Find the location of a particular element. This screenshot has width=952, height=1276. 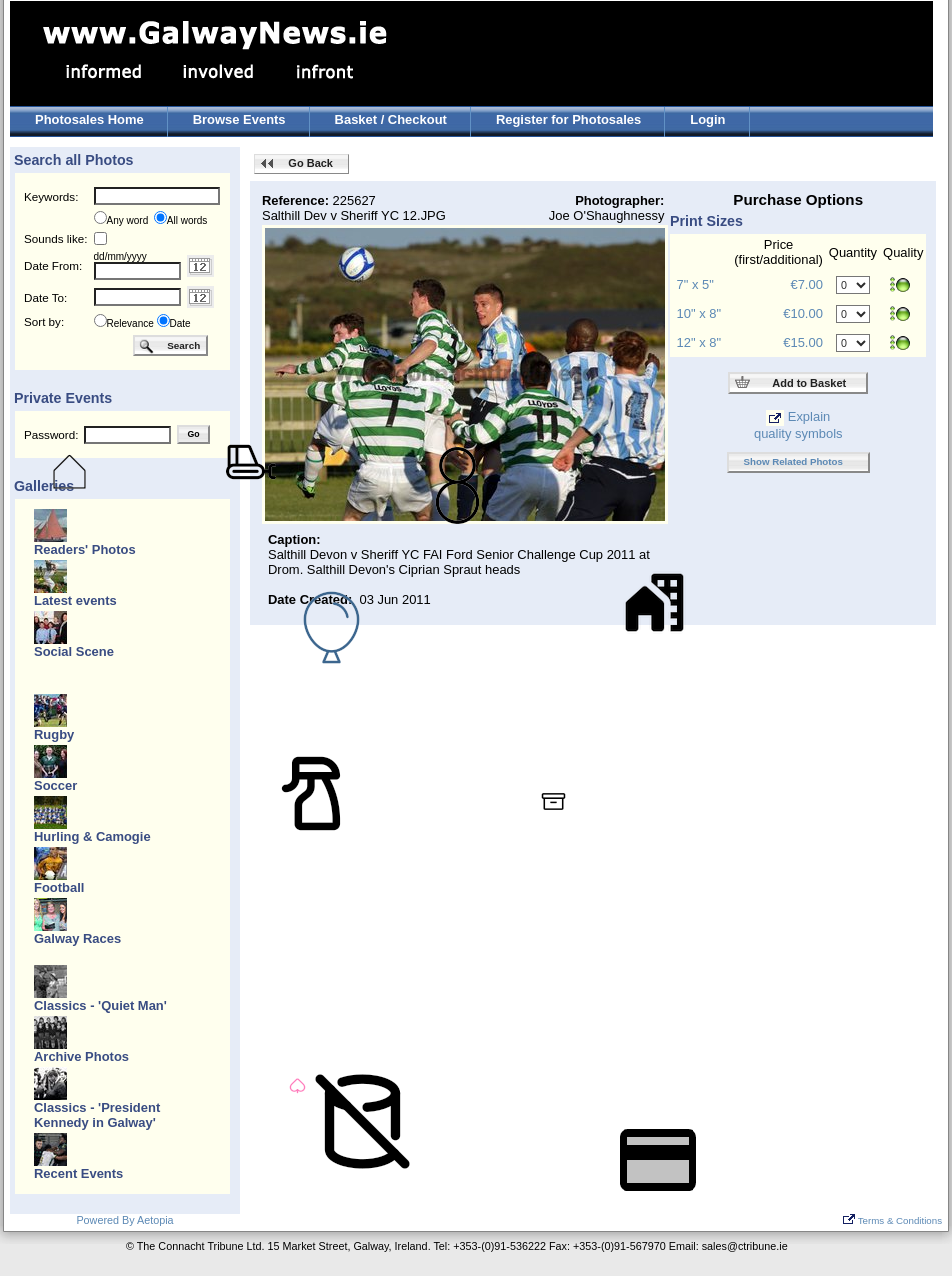

indicates a celebration or birthday event is located at coordinates (331, 627).